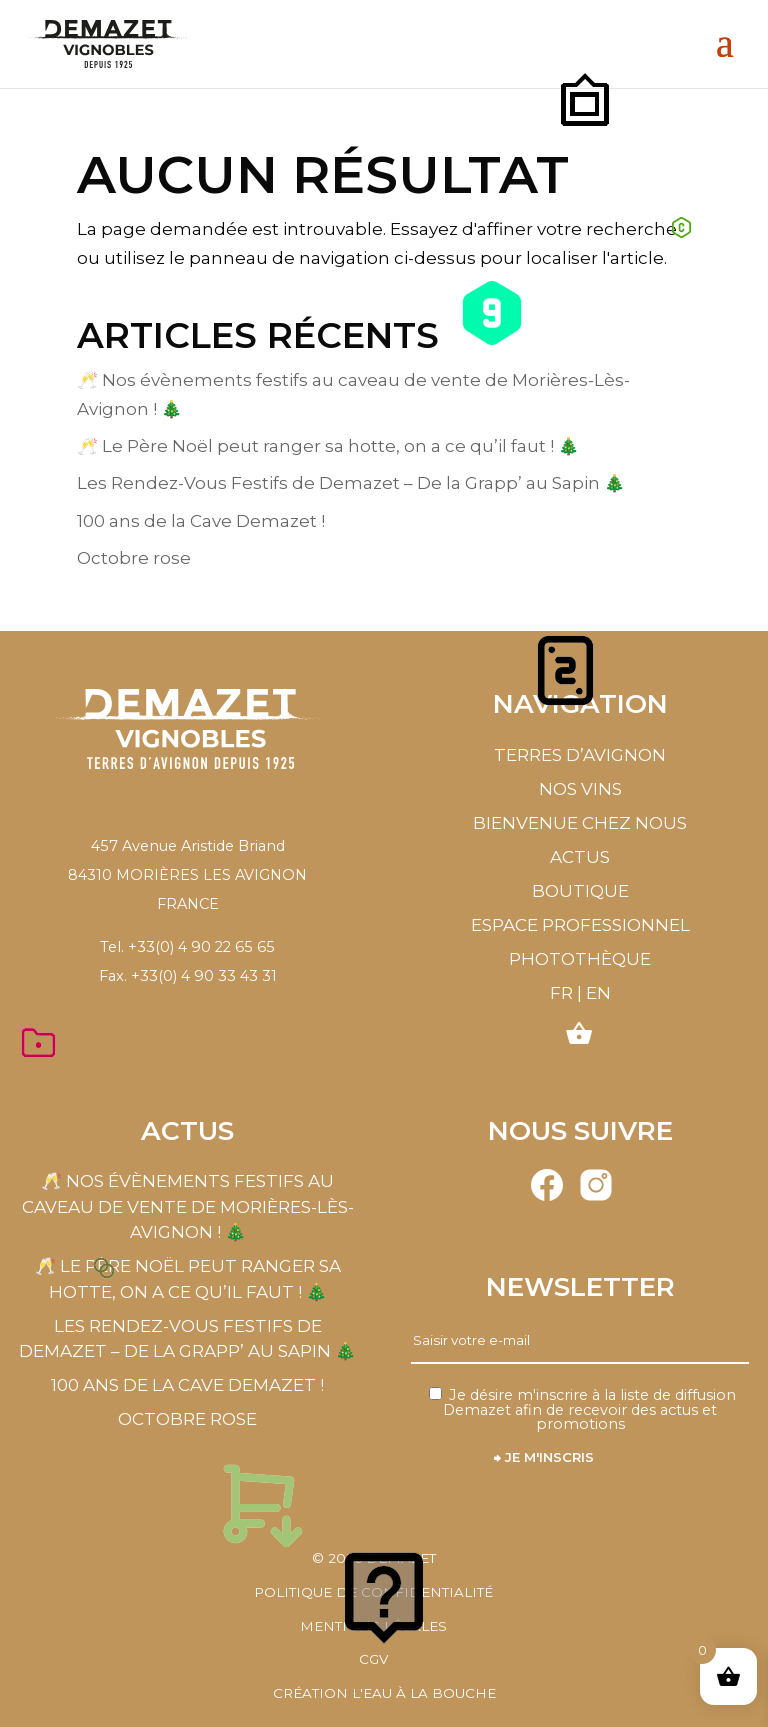 The image size is (768, 1727). What do you see at coordinates (585, 102) in the screenshot?
I see `view framed photos or artwork` at bounding box center [585, 102].